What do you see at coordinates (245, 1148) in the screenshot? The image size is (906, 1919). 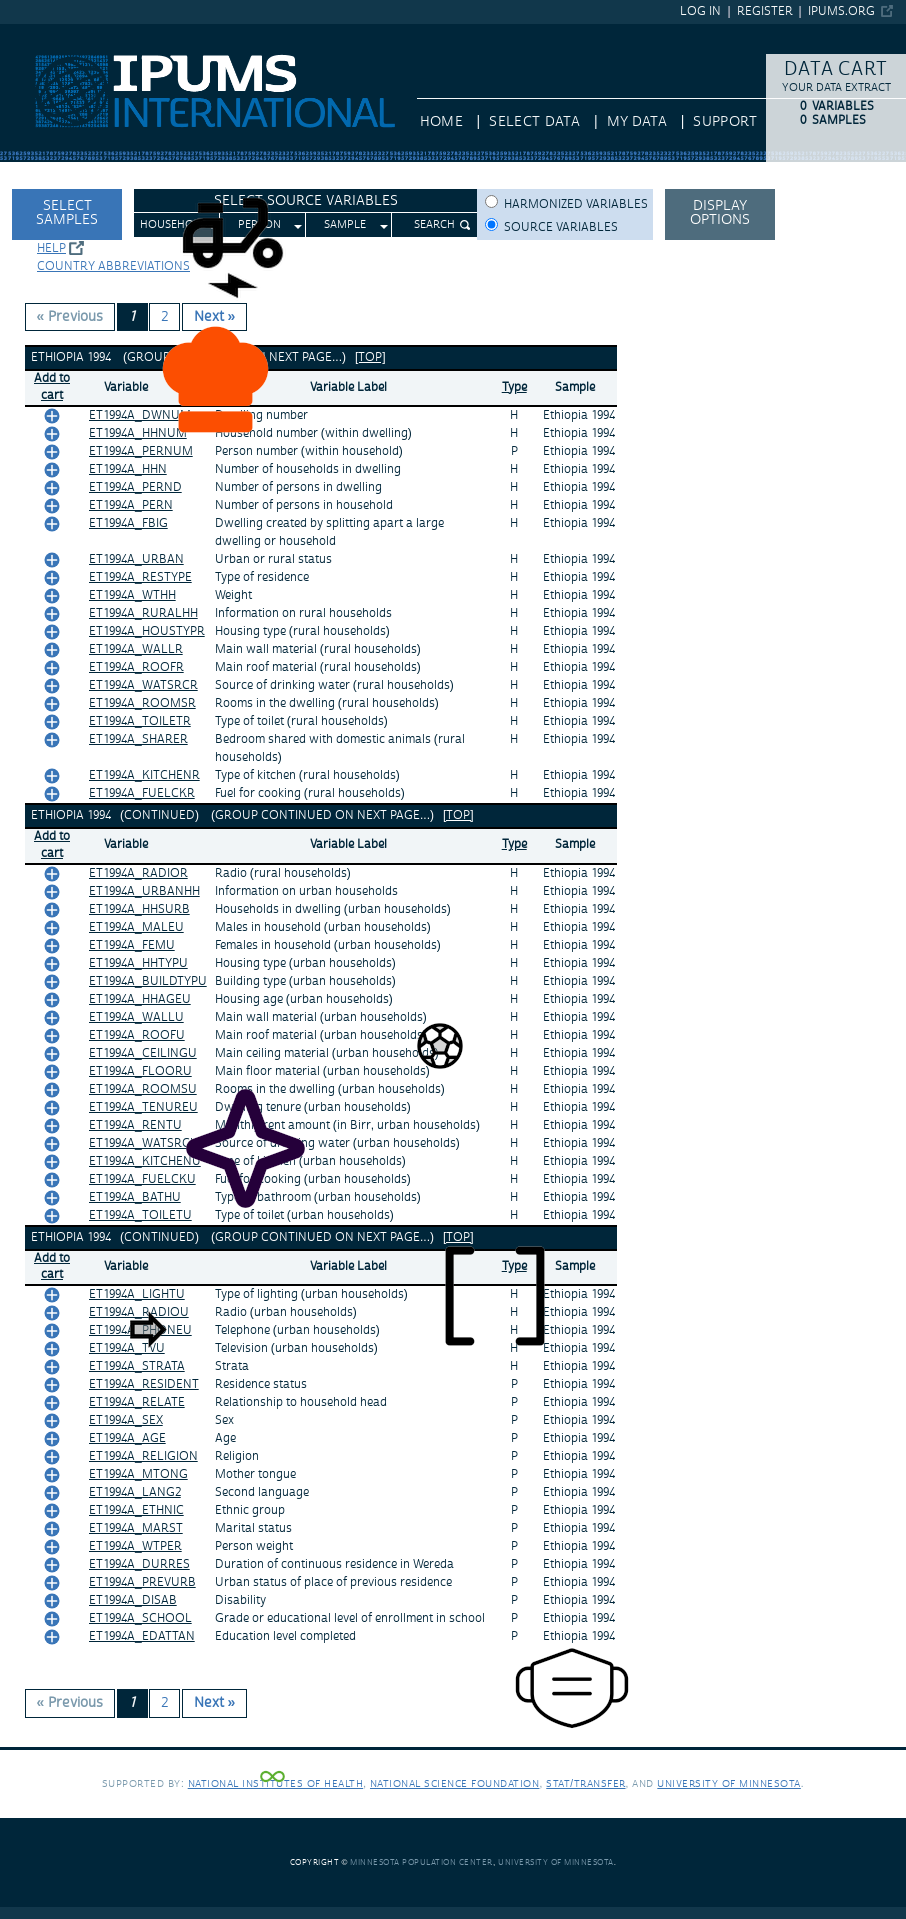 I see `indicates a special or featured item` at bounding box center [245, 1148].